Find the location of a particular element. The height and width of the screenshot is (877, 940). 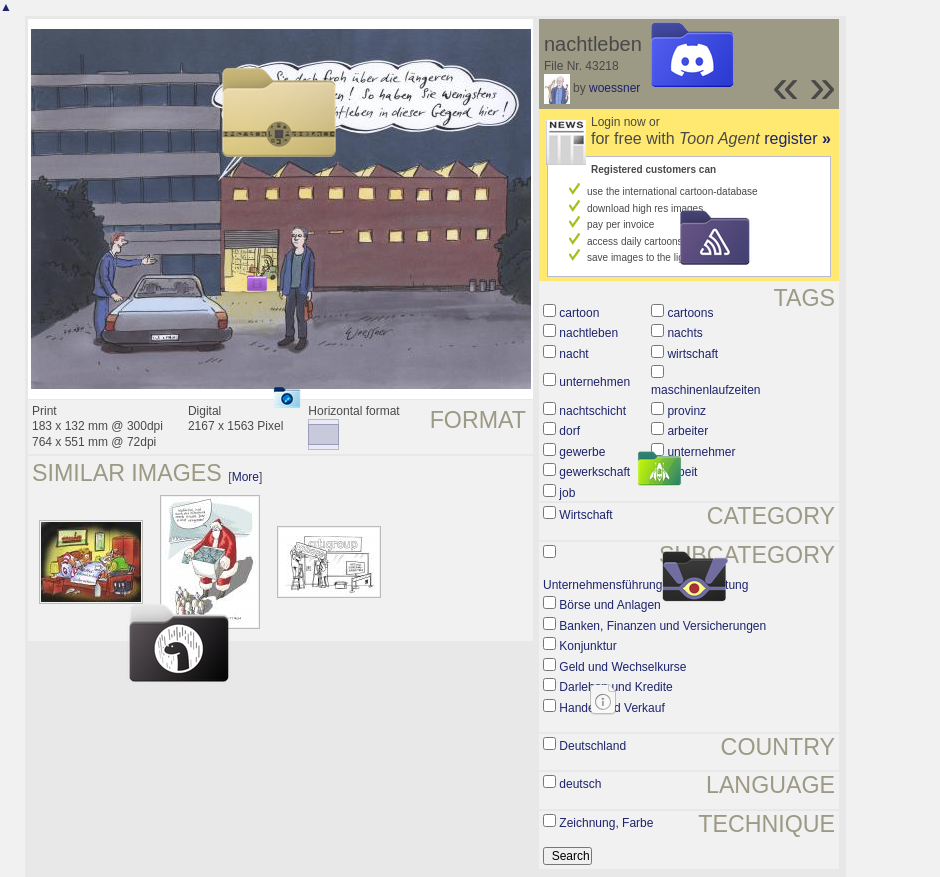

folder containing sentry error monitoring projects is located at coordinates (714, 239).